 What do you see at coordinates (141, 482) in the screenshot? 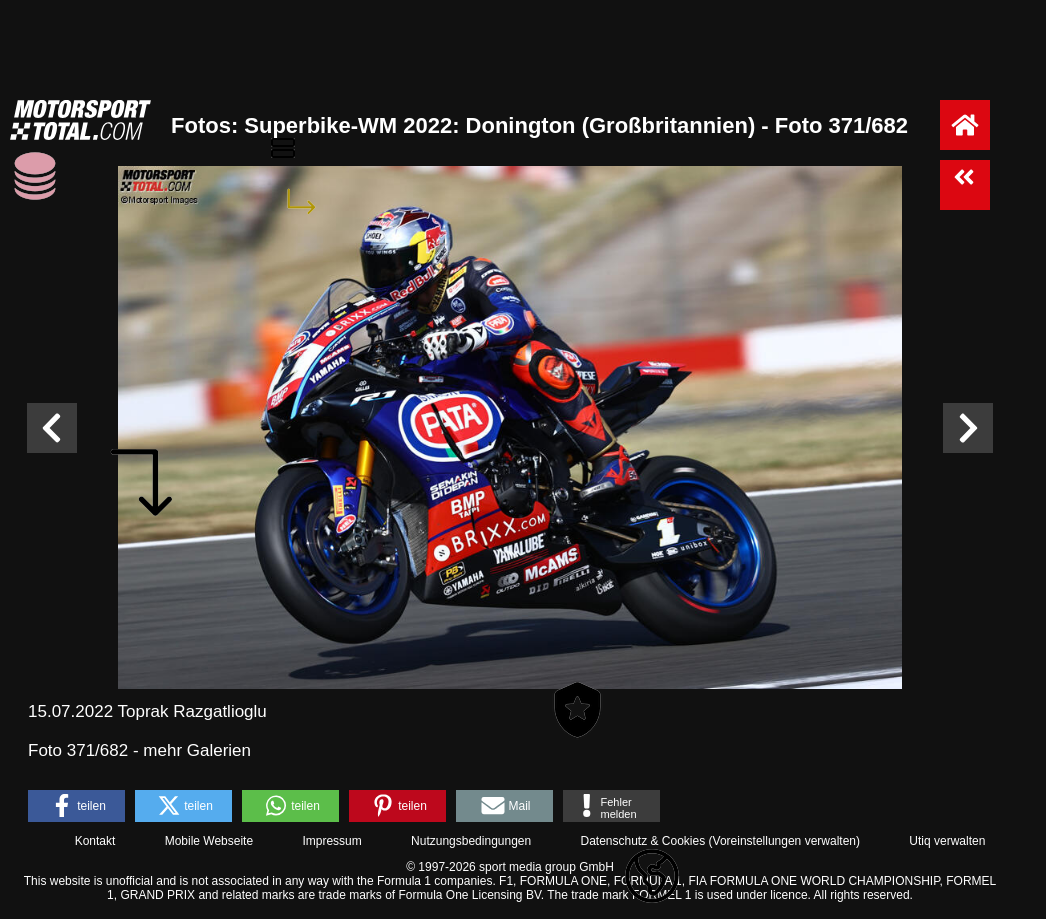
I see `navigate to the next line or section below` at bounding box center [141, 482].